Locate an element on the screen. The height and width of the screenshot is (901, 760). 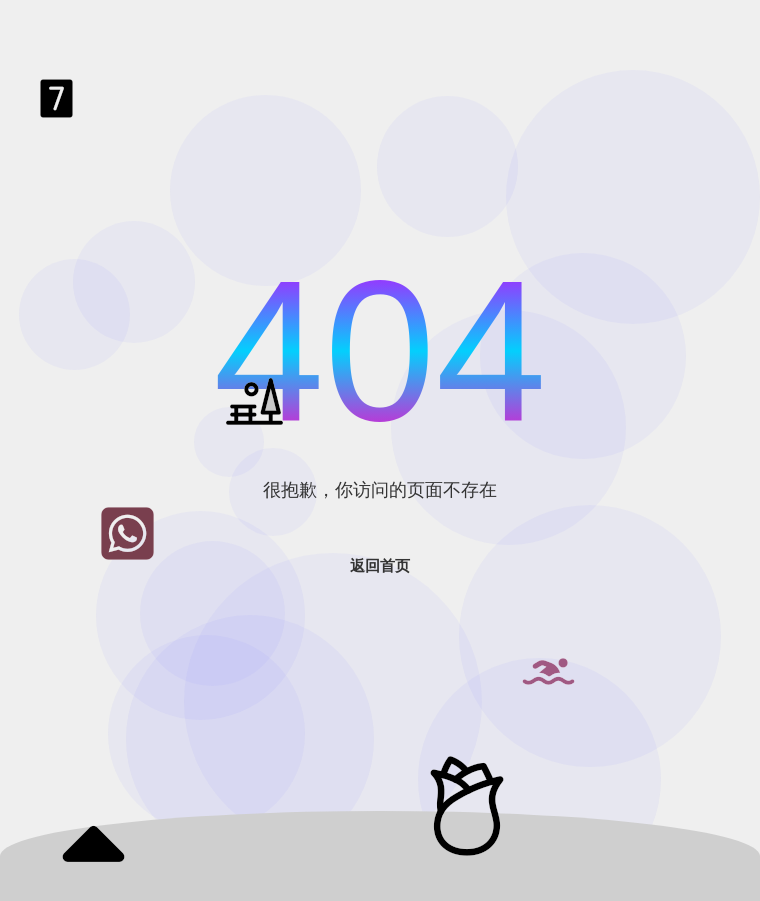
add to favorites or wishlist is located at coordinates (467, 806).